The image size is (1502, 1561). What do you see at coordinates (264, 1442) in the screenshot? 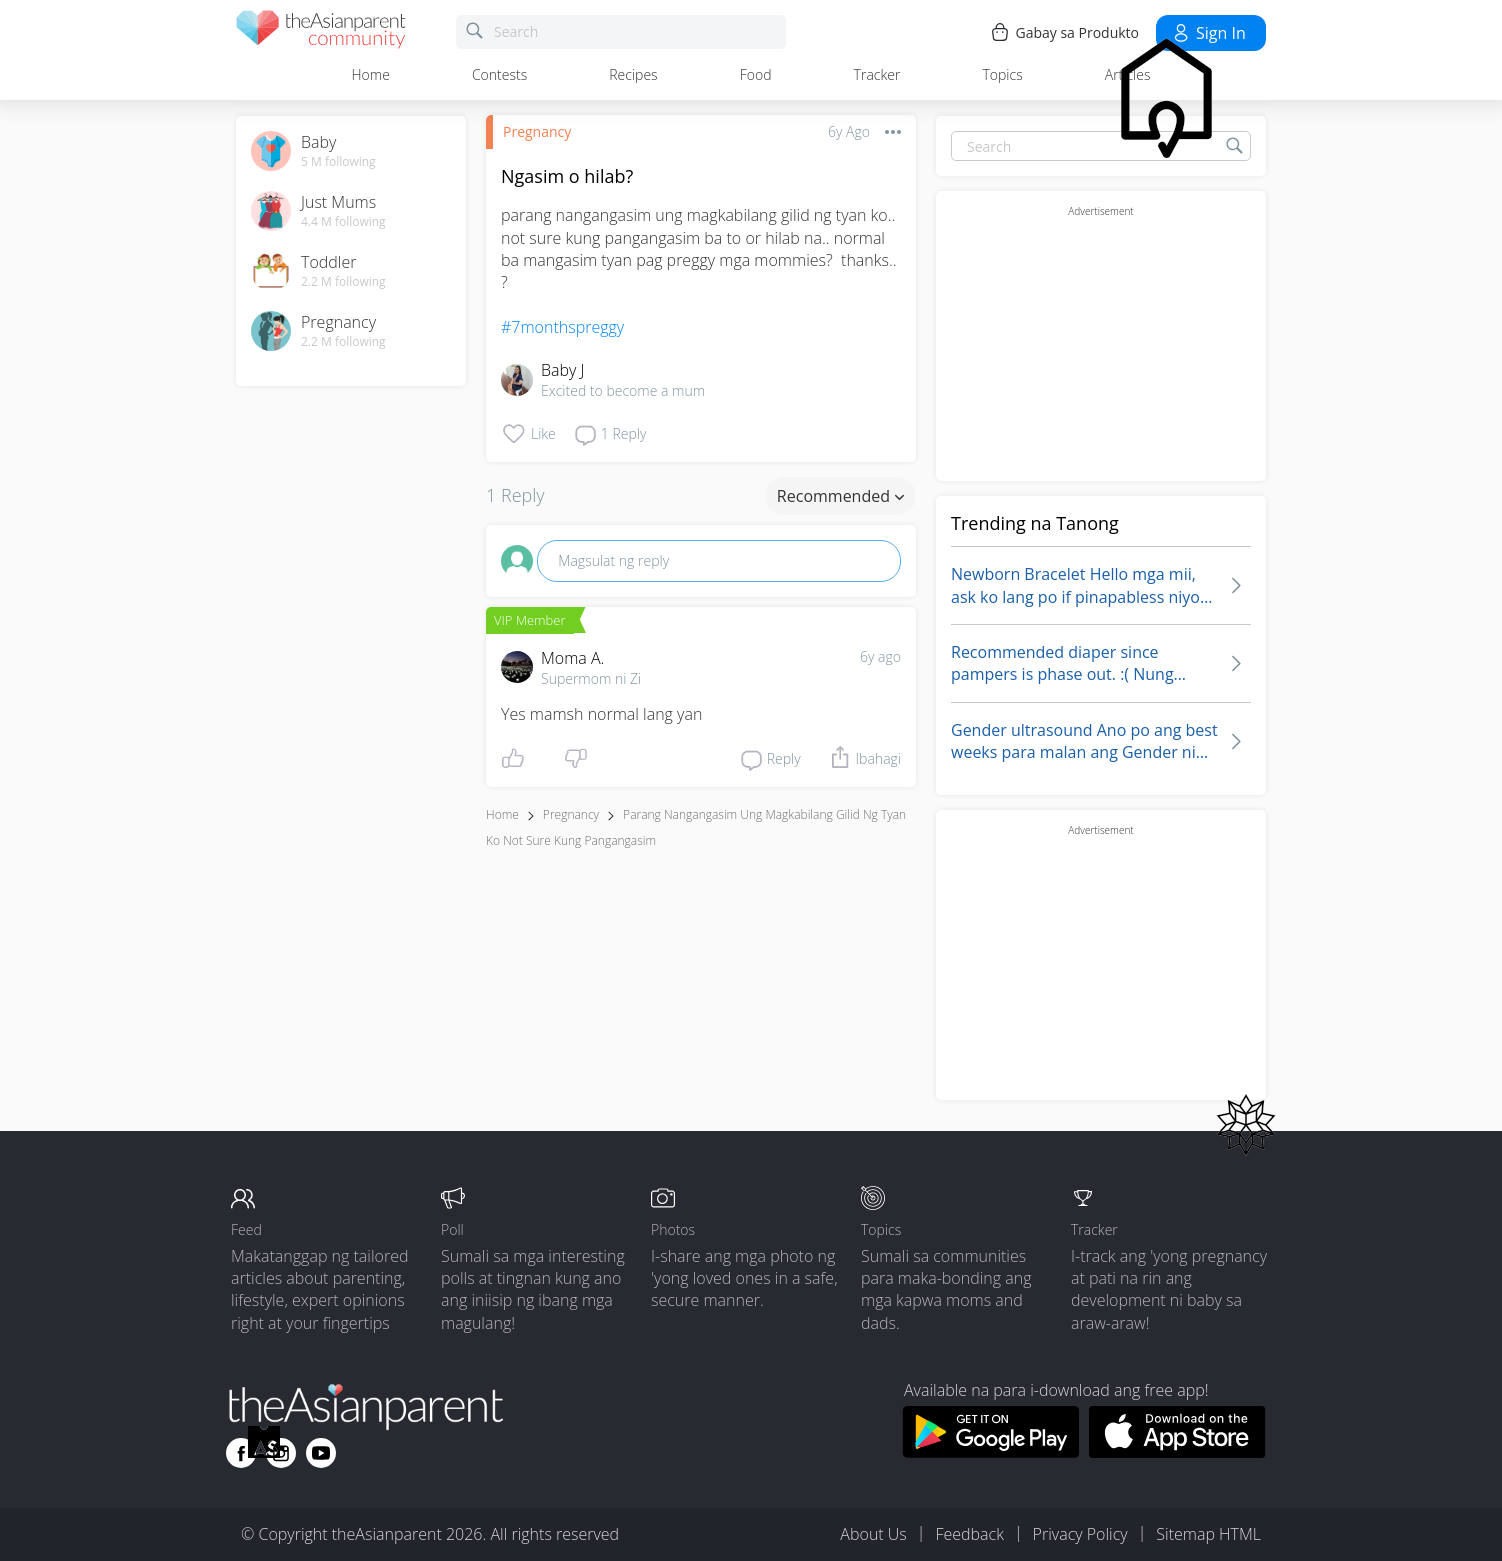
I see `AssemblyScript programming language logo` at bounding box center [264, 1442].